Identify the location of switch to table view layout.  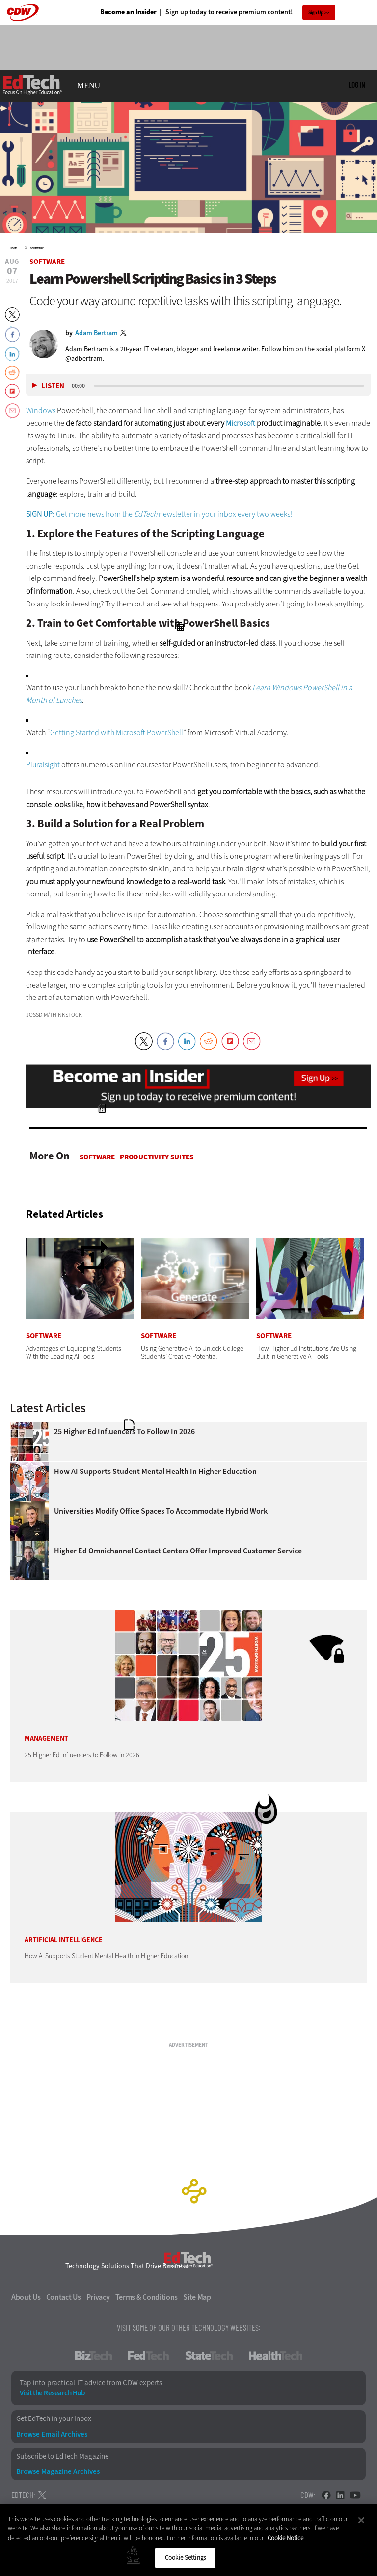
(179, 626).